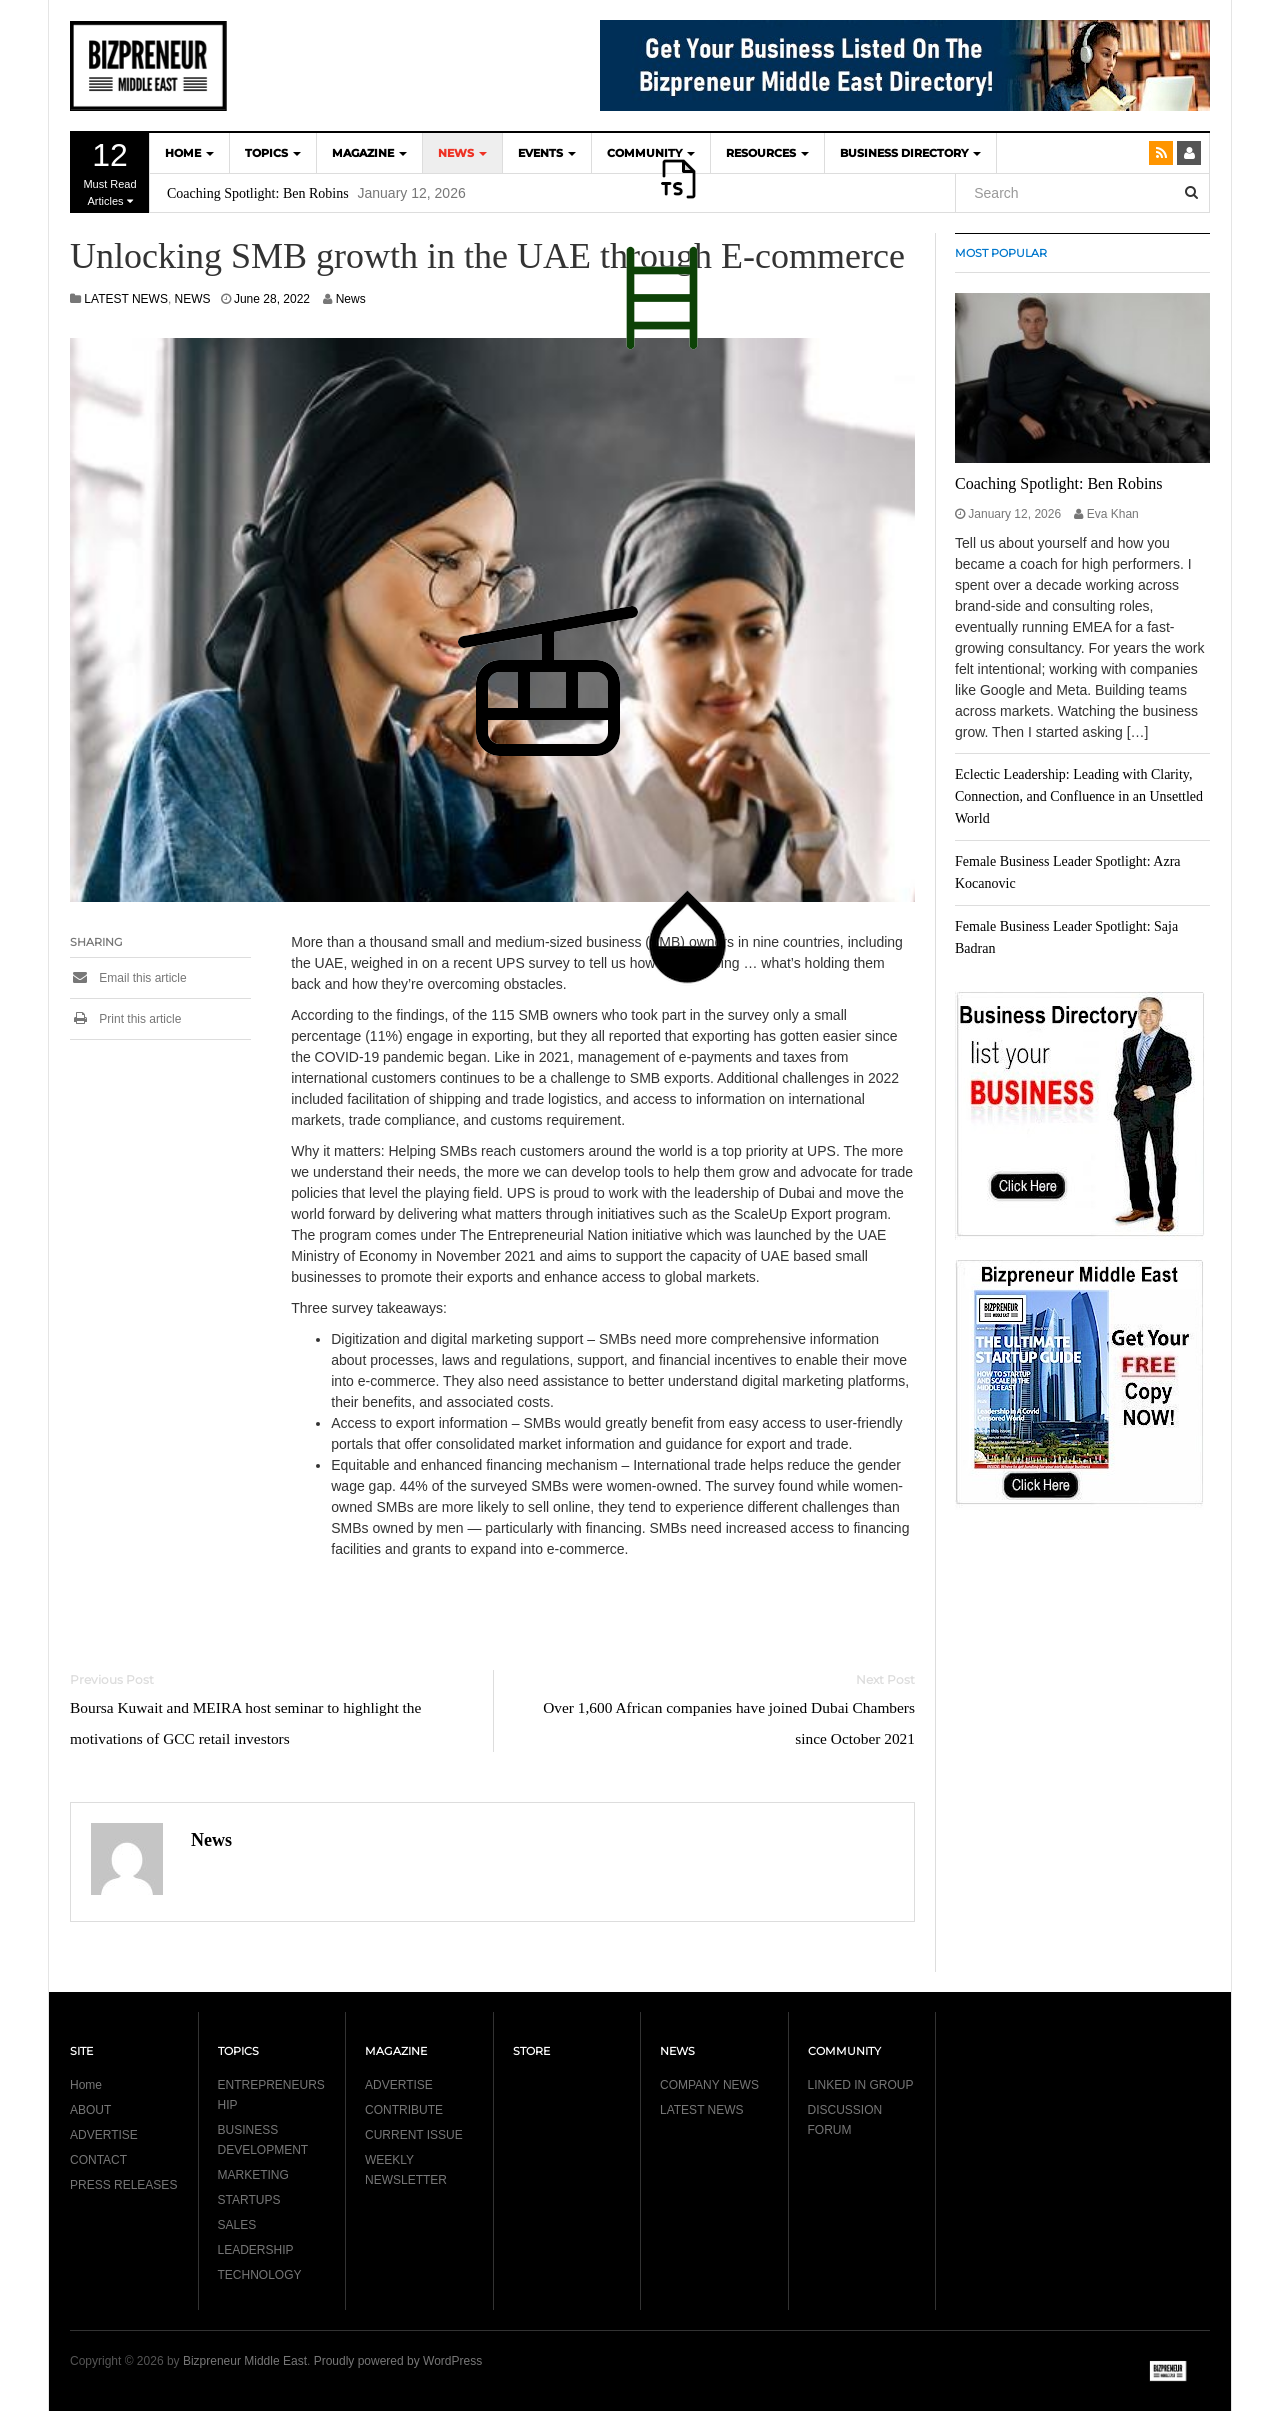  I want to click on adjust transparency or opacity settings, so click(687, 936).